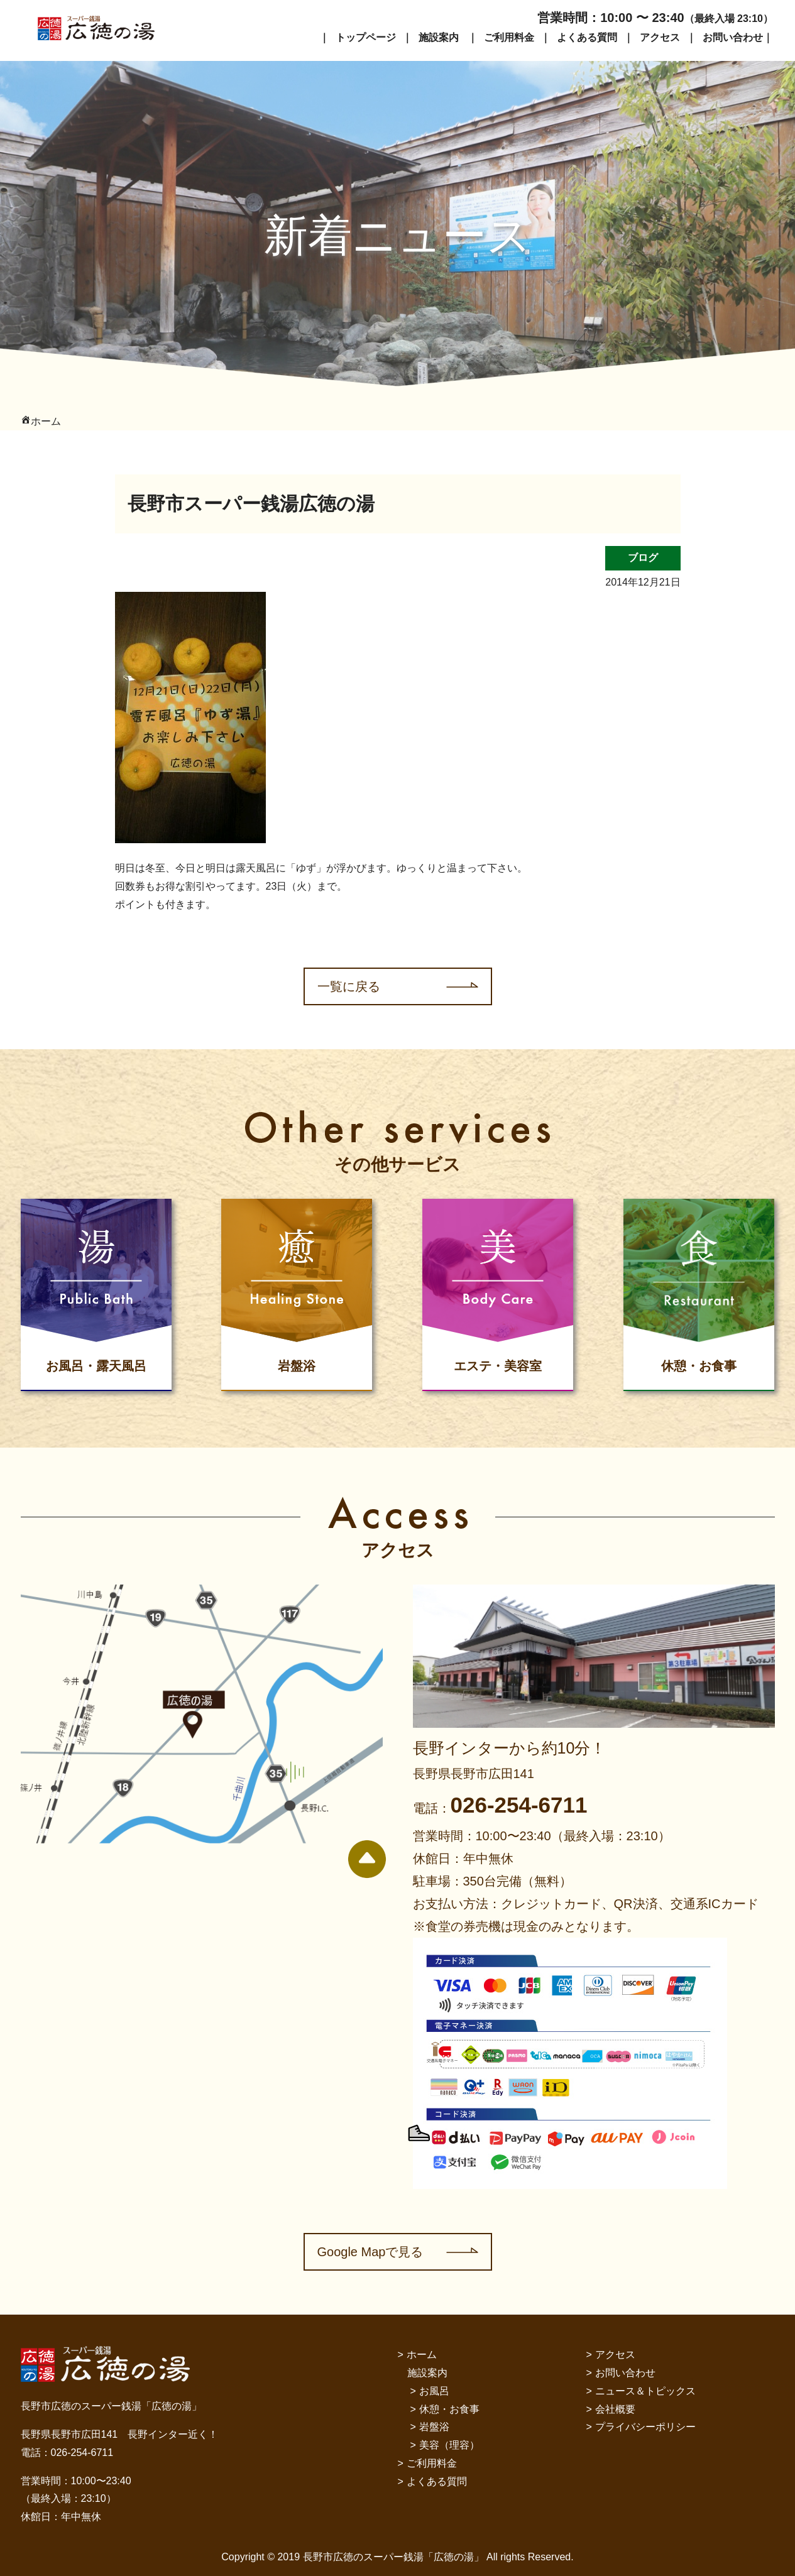 Image resolution: width=795 pixels, height=2576 pixels. What do you see at coordinates (295, 1772) in the screenshot?
I see `audio or sound visualization` at bounding box center [295, 1772].